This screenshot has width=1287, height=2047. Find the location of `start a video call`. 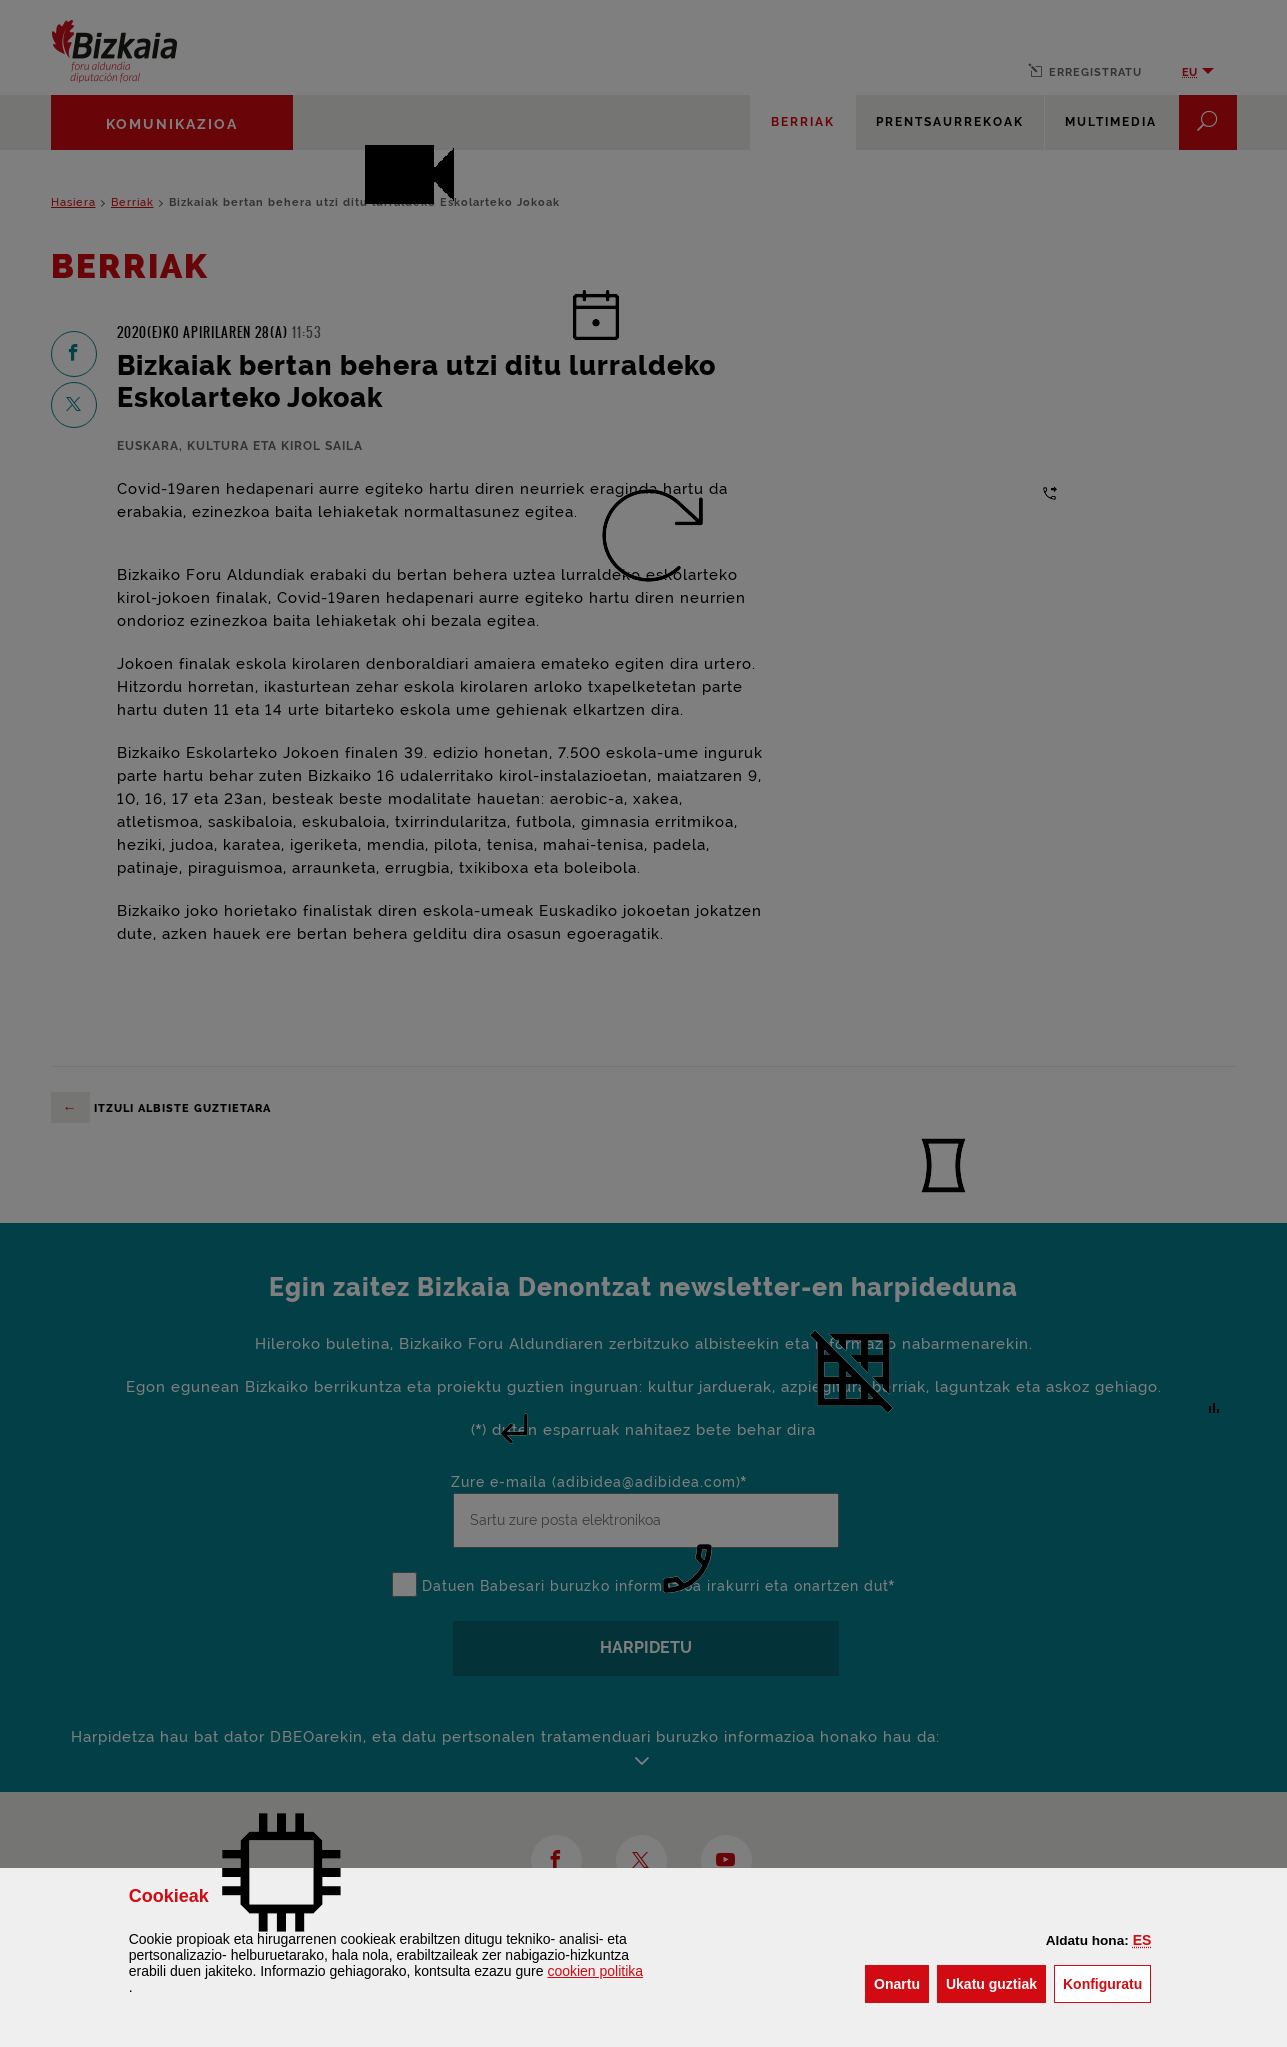

start a video call is located at coordinates (409, 174).